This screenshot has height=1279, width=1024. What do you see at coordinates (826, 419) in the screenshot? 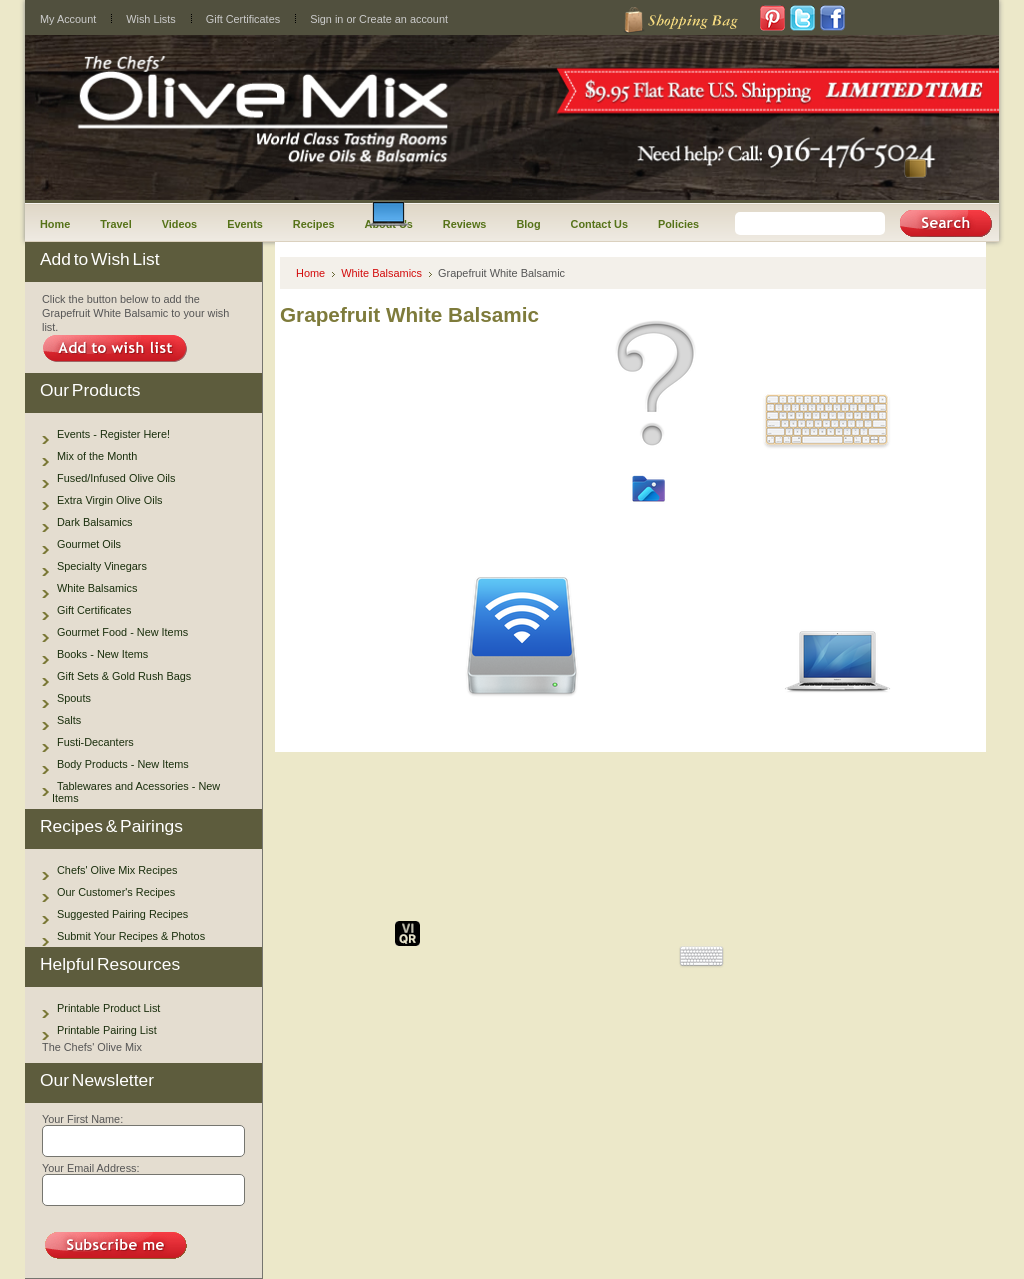
I see `apple magic keyboard with touch id in yellow` at bounding box center [826, 419].